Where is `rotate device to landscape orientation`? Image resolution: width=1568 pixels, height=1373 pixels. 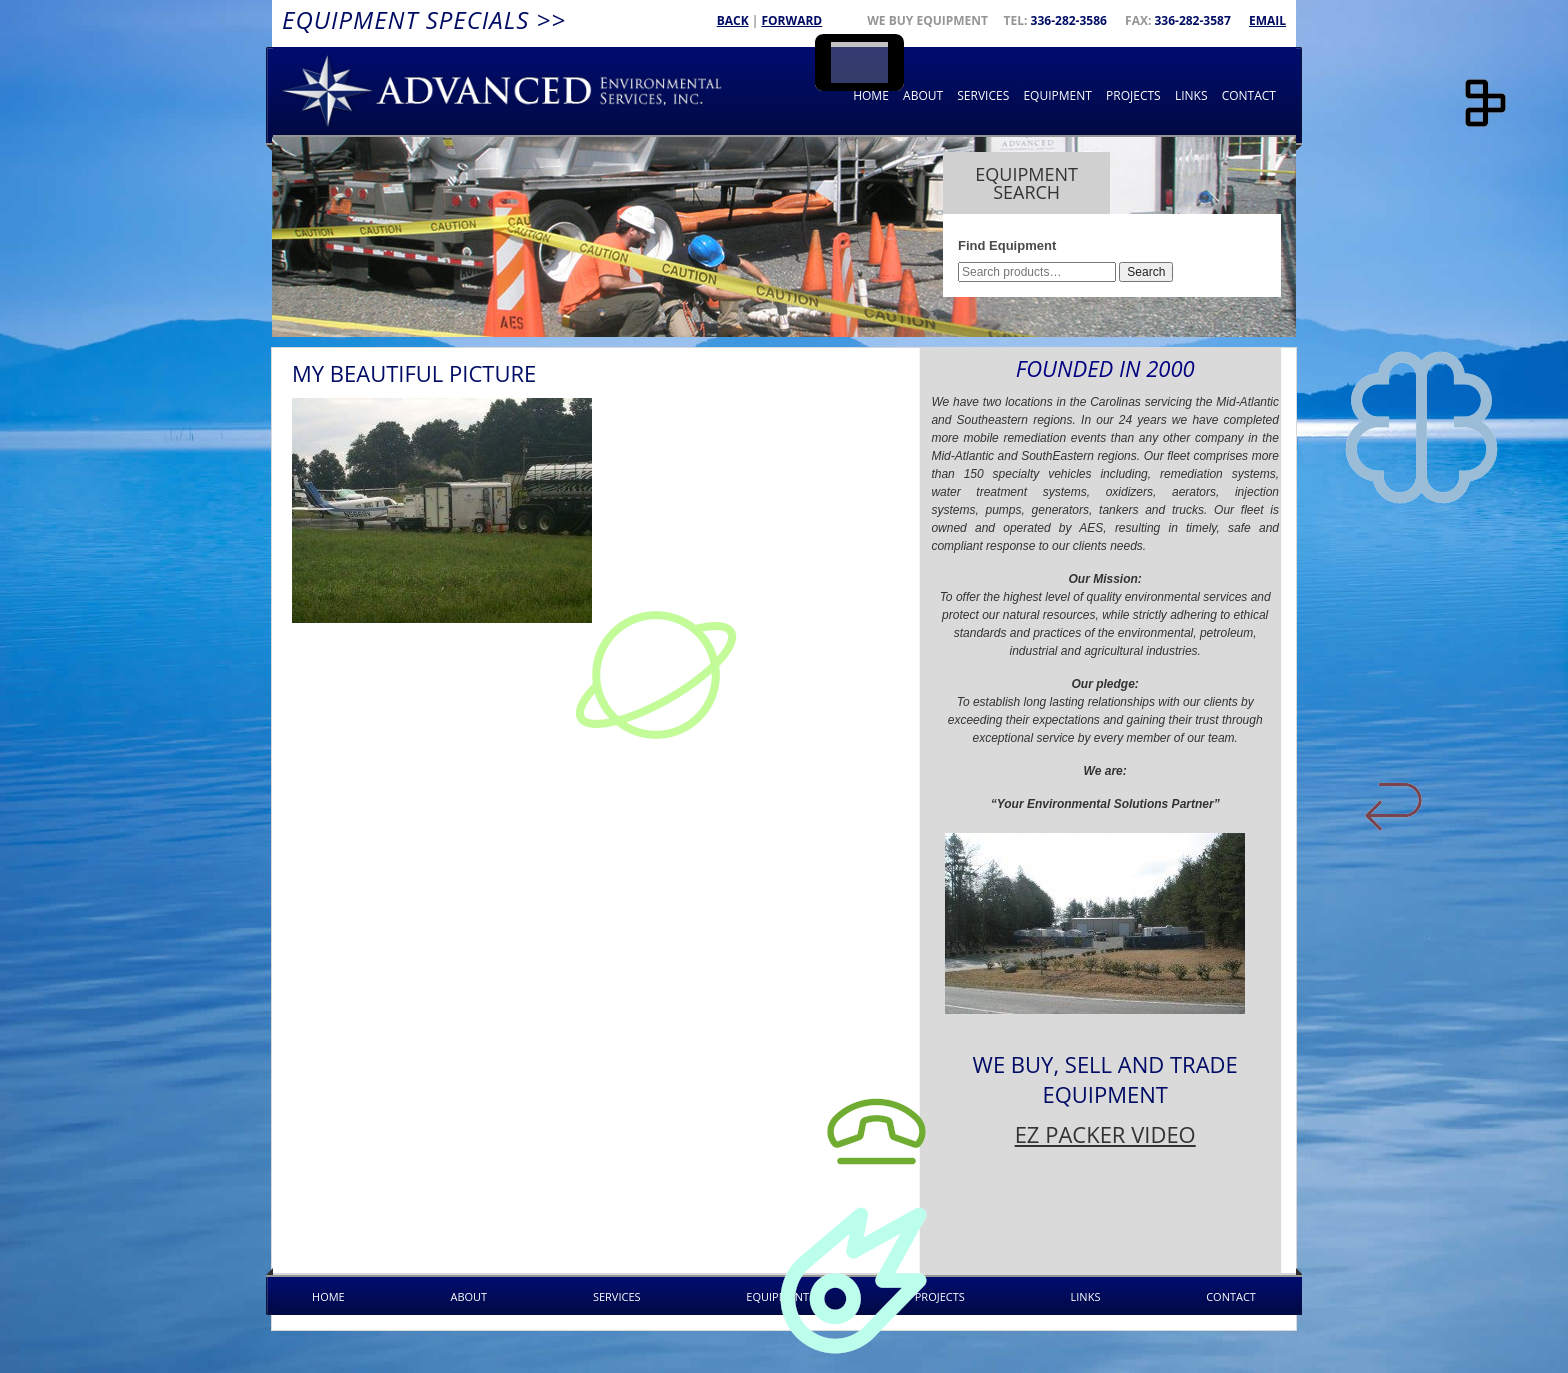 rotate device to landscape orientation is located at coordinates (859, 62).